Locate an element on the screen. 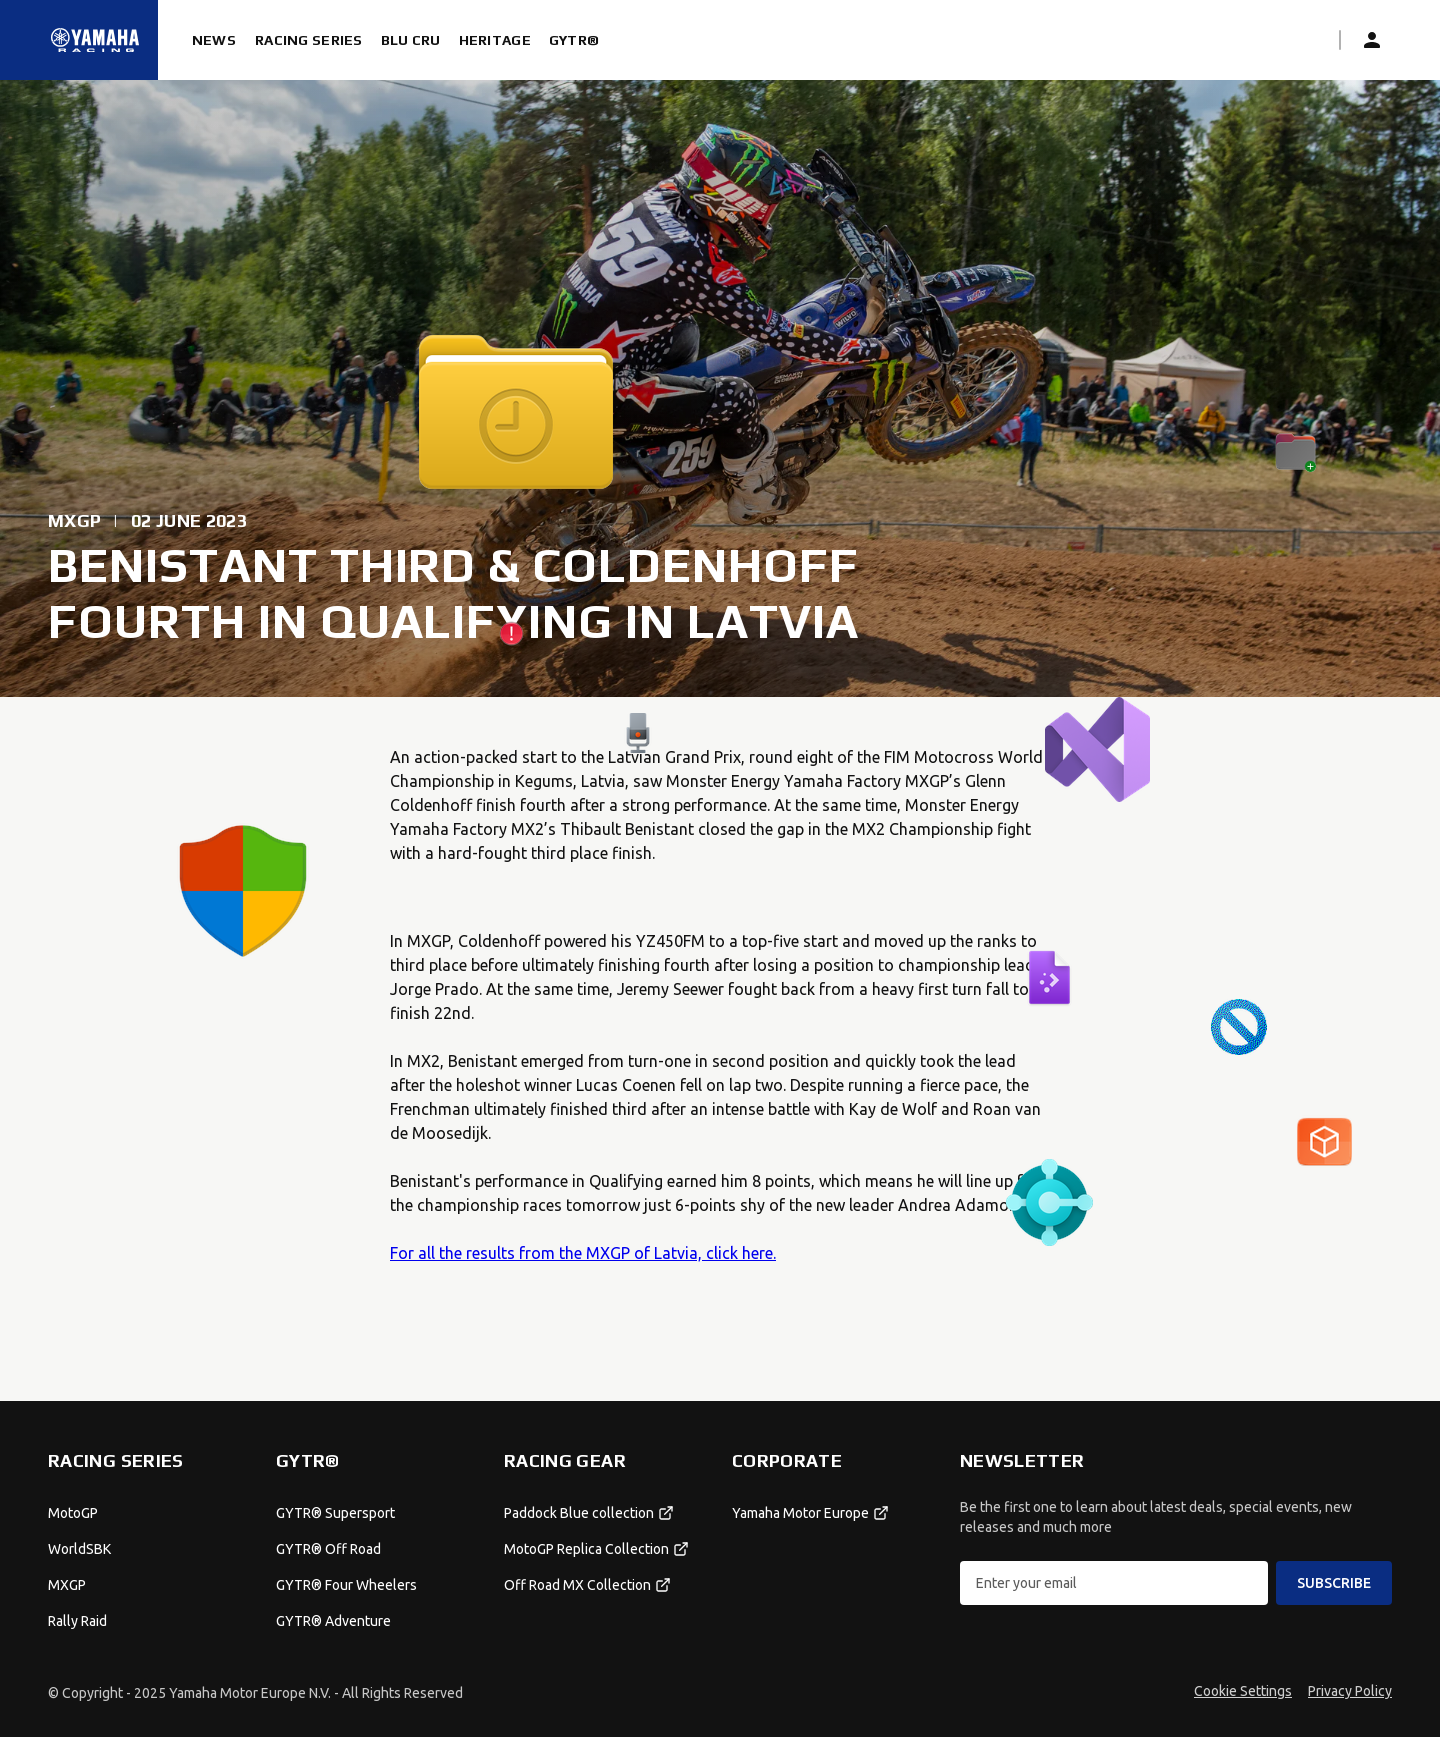 The image size is (1440, 1737). open central app for managing connected devices is located at coordinates (1049, 1202).